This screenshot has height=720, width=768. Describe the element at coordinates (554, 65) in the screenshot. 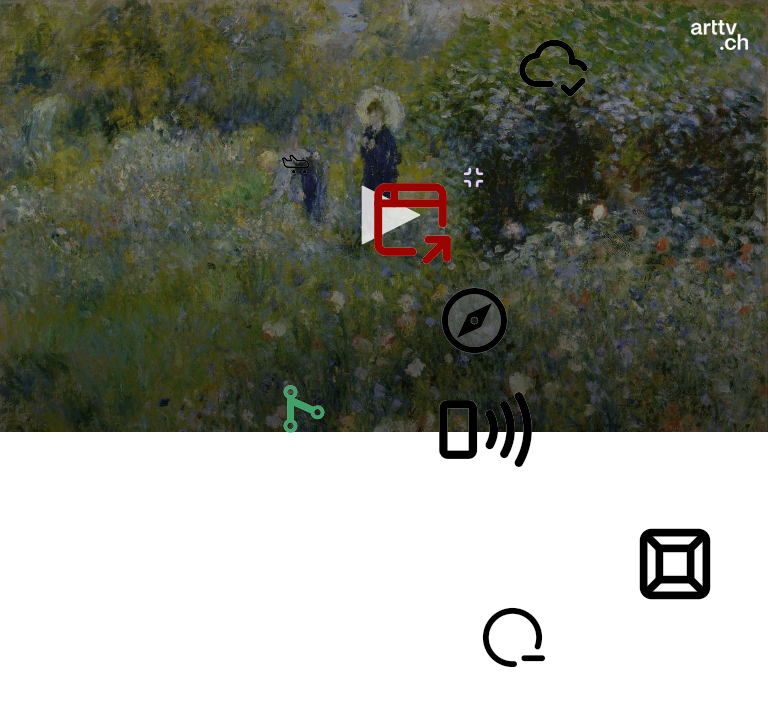

I see `file successfully uploaded to cloud storage` at that location.